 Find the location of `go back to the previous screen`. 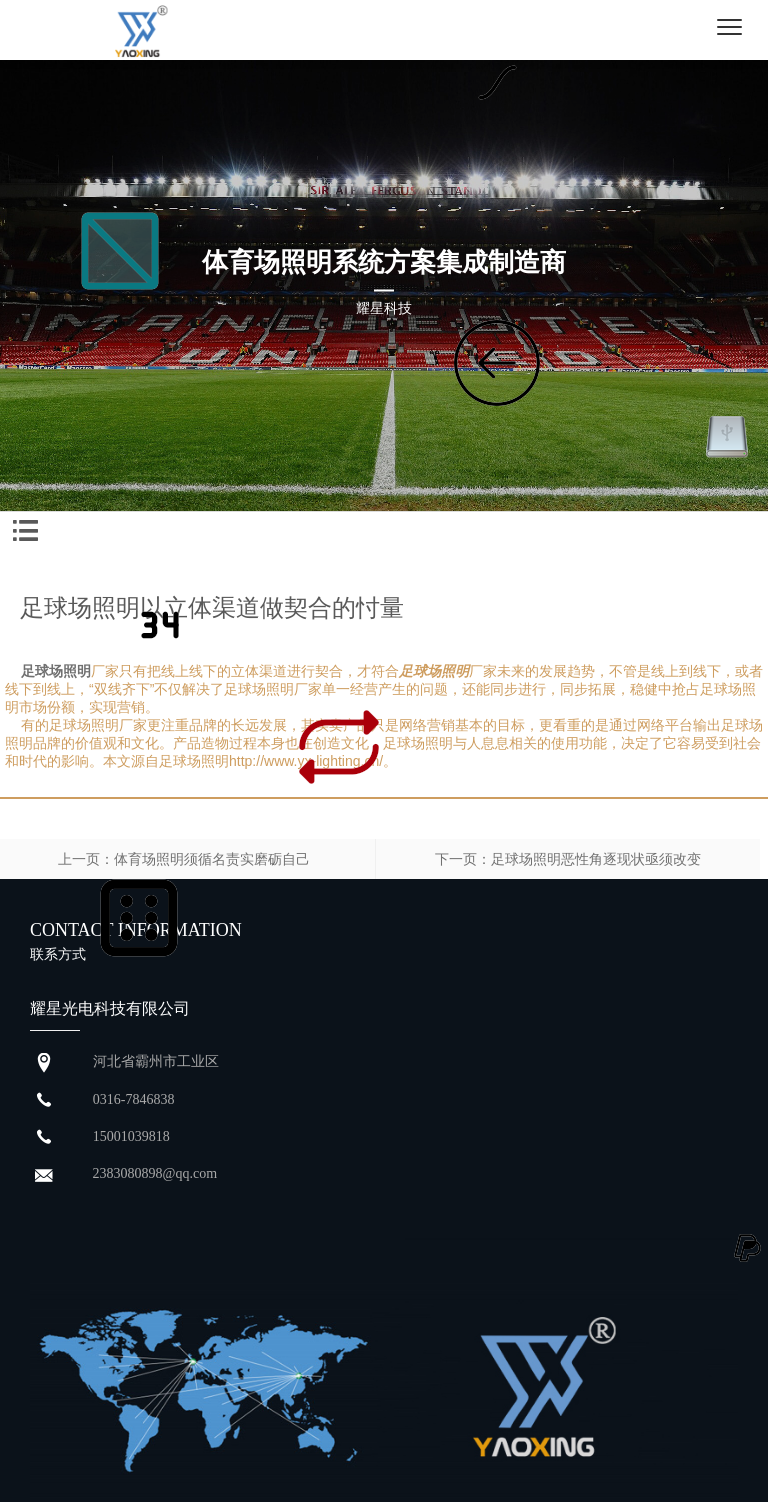

go back to the previous screen is located at coordinates (497, 363).